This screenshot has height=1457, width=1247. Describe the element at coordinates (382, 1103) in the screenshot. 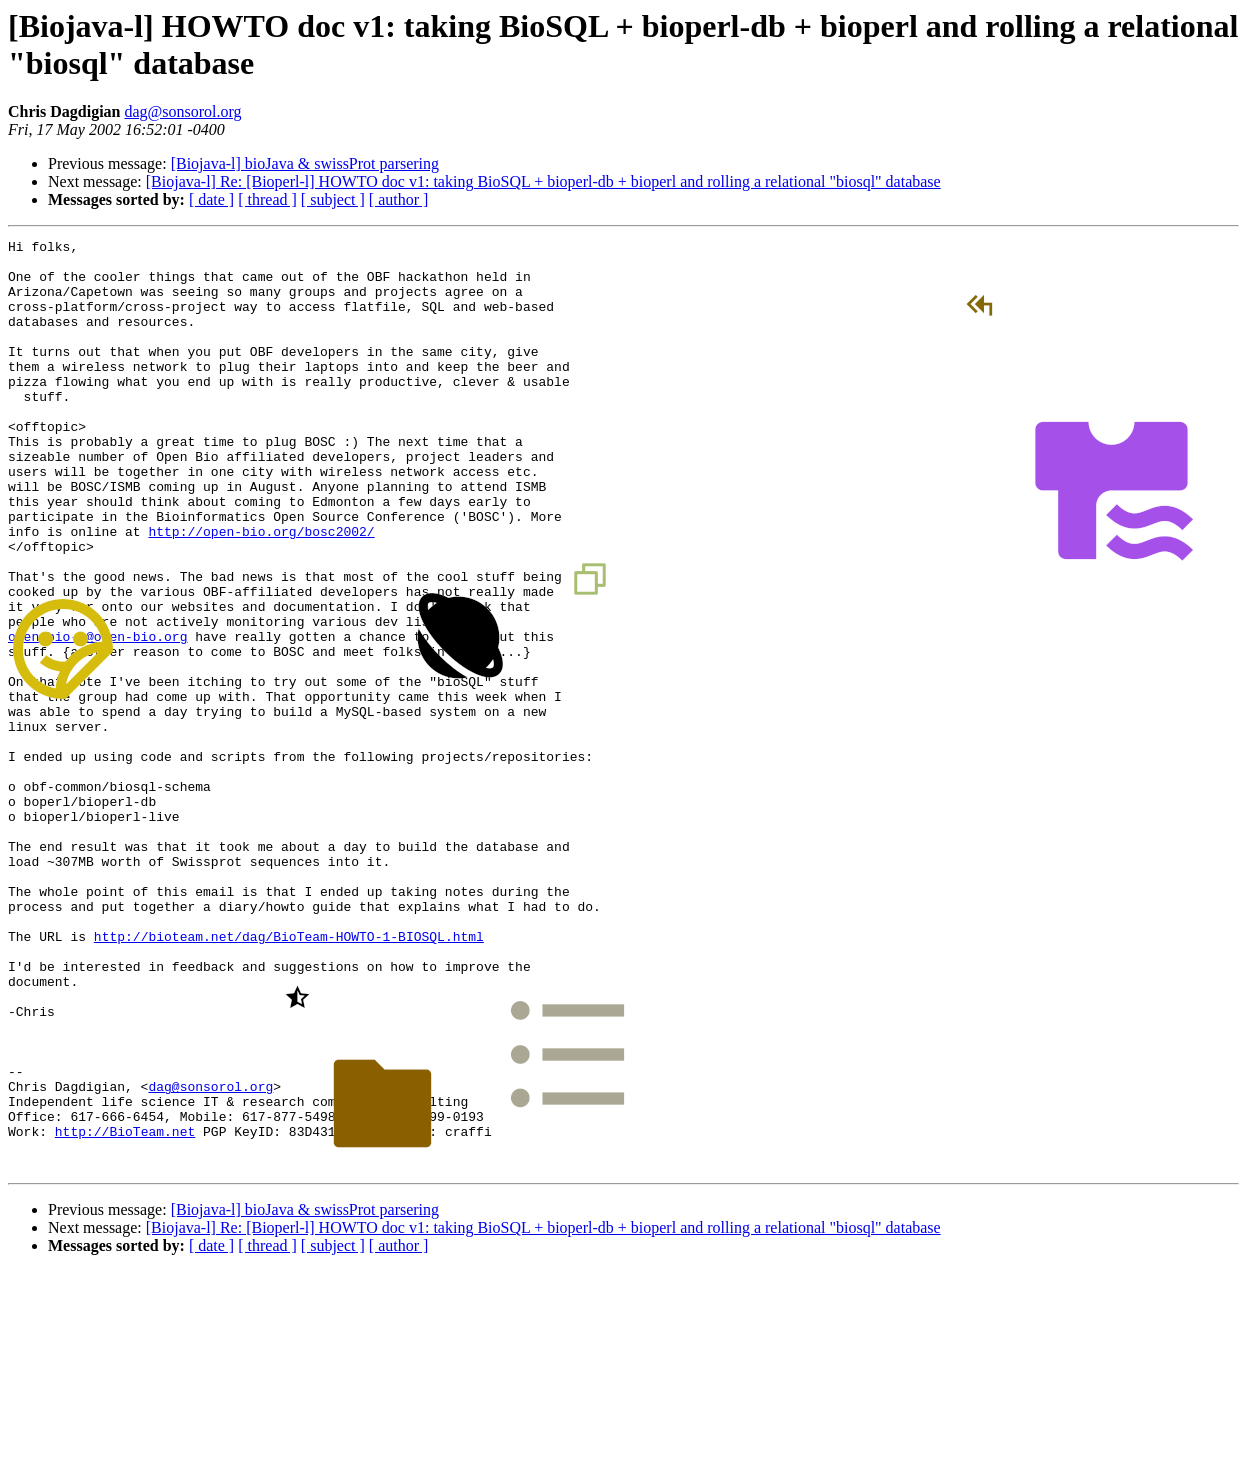

I see `open file folder` at that location.